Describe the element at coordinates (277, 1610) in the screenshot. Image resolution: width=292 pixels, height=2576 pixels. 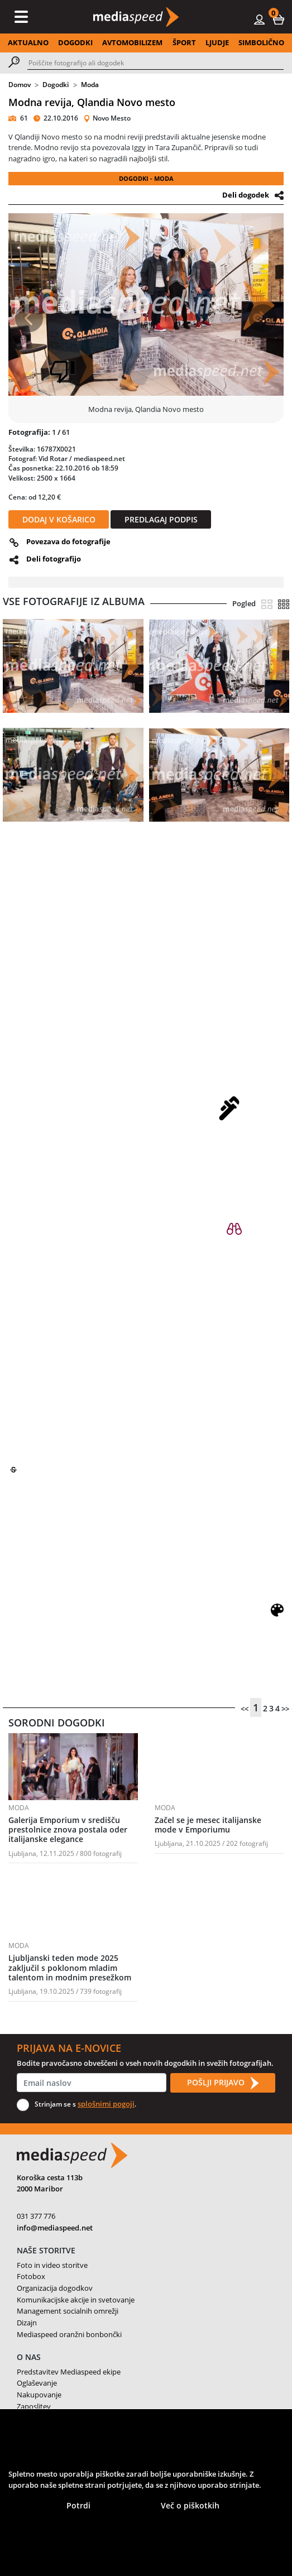
I see `access color or theme customization options` at that location.